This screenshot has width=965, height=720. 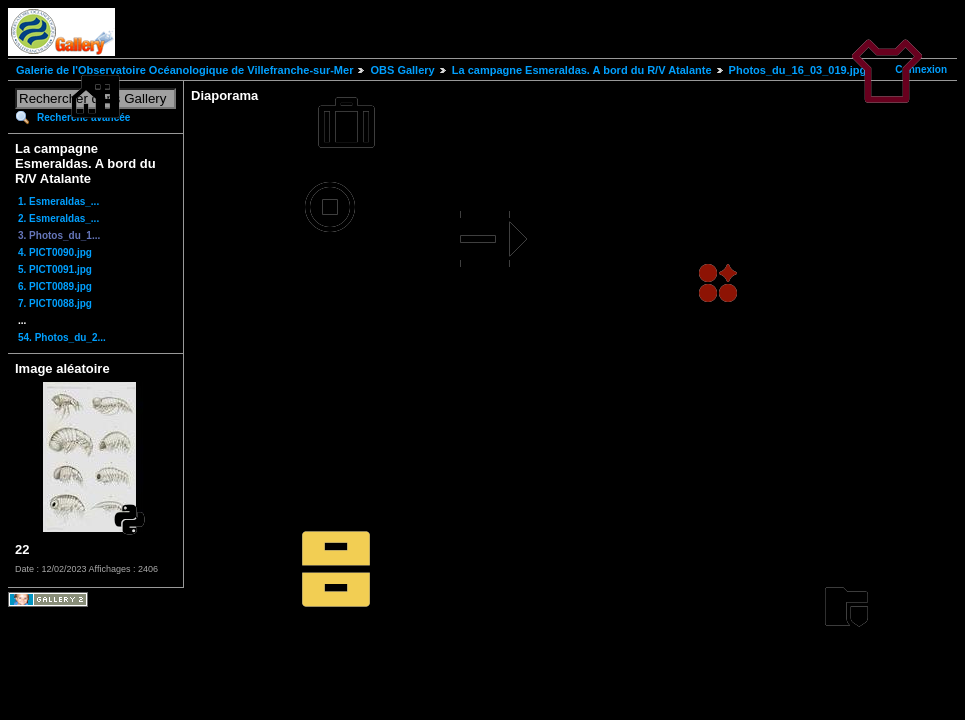 I want to click on access protected or secure files, so click(x=846, y=606).